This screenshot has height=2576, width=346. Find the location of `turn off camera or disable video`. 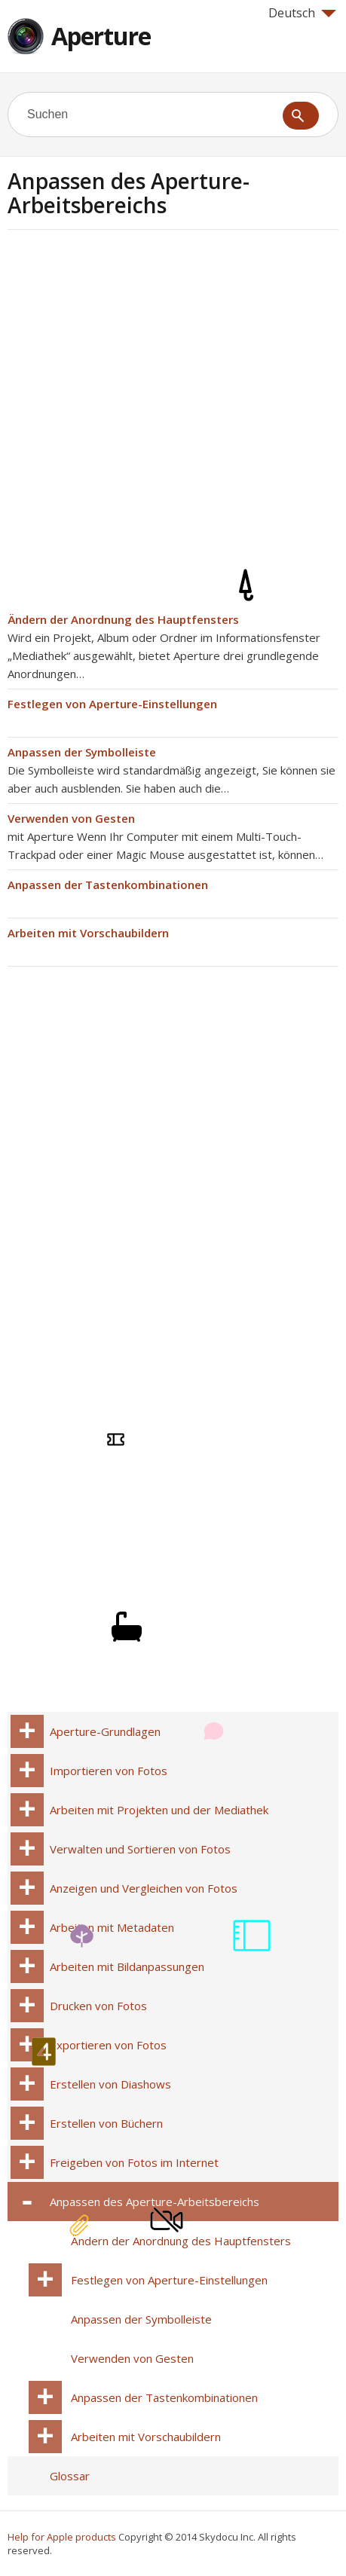

turn off camera or disable video is located at coordinates (167, 2220).